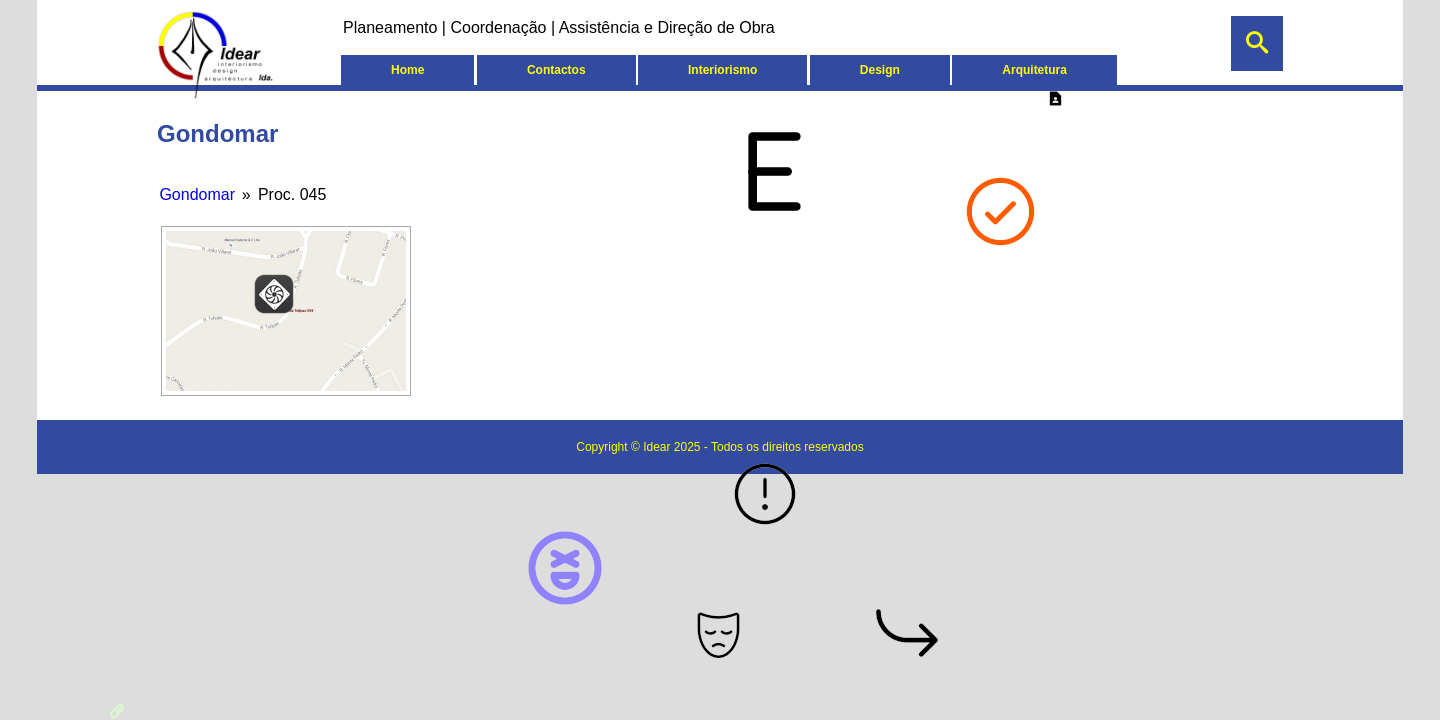  Describe the element at coordinates (907, 633) in the screenshot. I see `reply to a message` at that location.